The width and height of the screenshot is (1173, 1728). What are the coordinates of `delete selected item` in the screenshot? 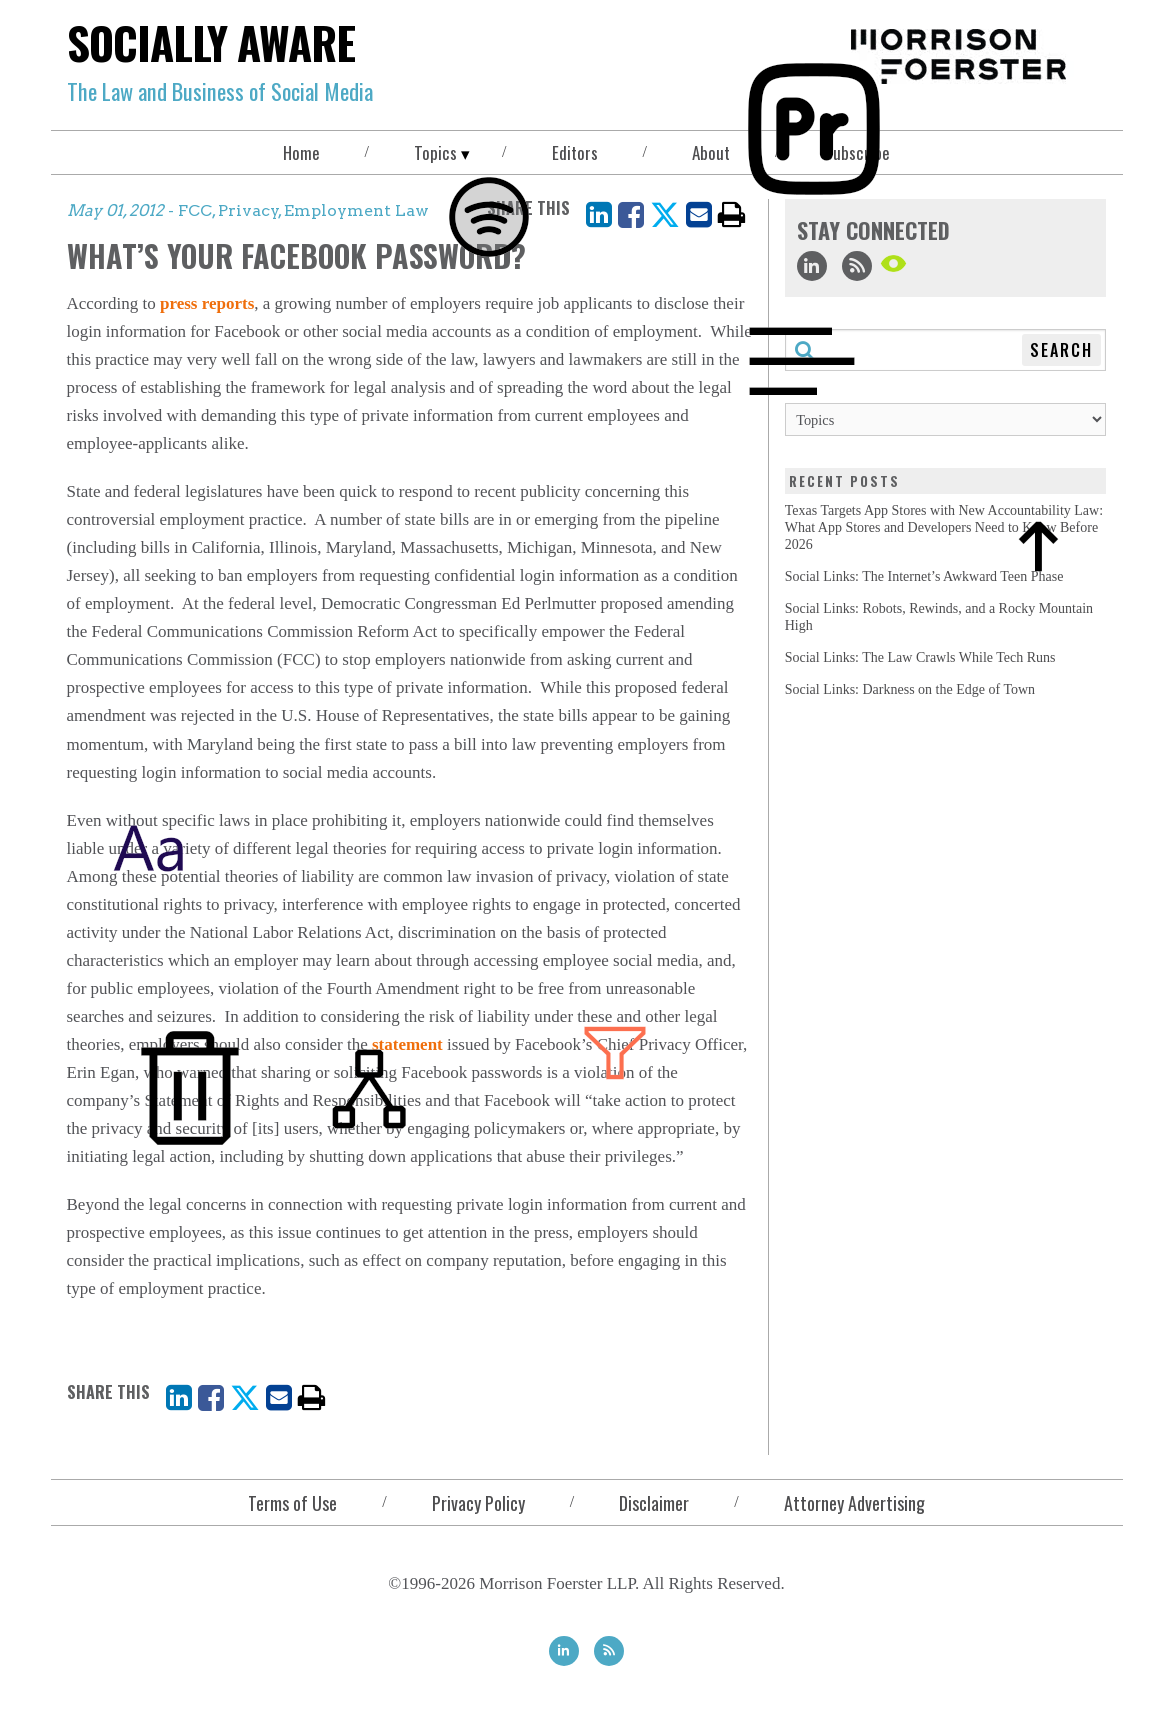 It's located at (190, 1088).